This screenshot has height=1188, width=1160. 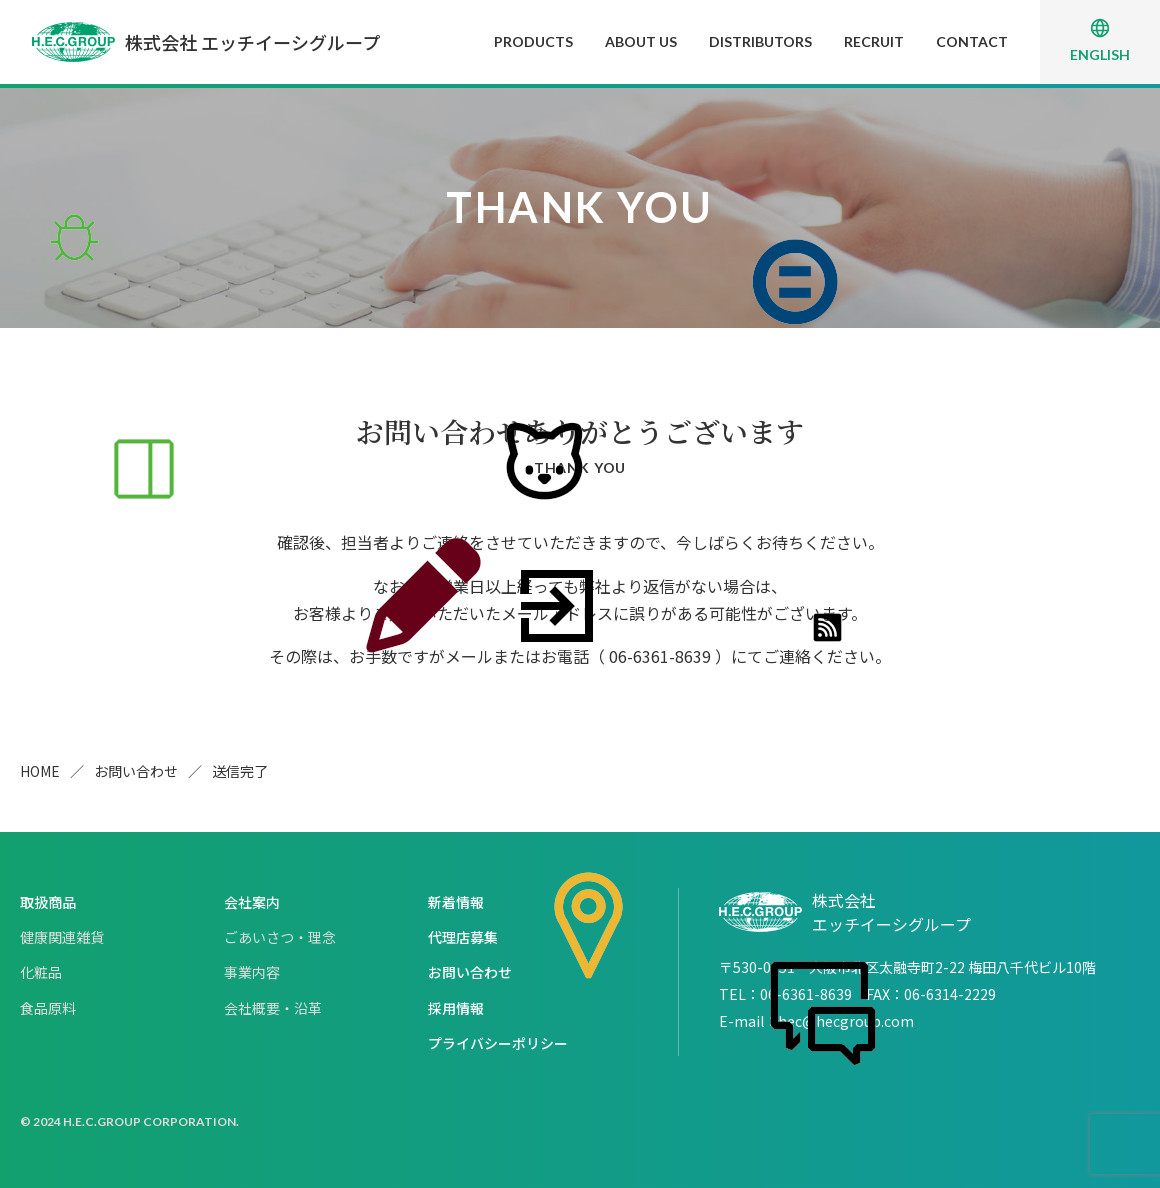 What do you see at coordinates (557, 606) in the screenshot?
I see `log out of the current account` at bounding box center [557, 606].